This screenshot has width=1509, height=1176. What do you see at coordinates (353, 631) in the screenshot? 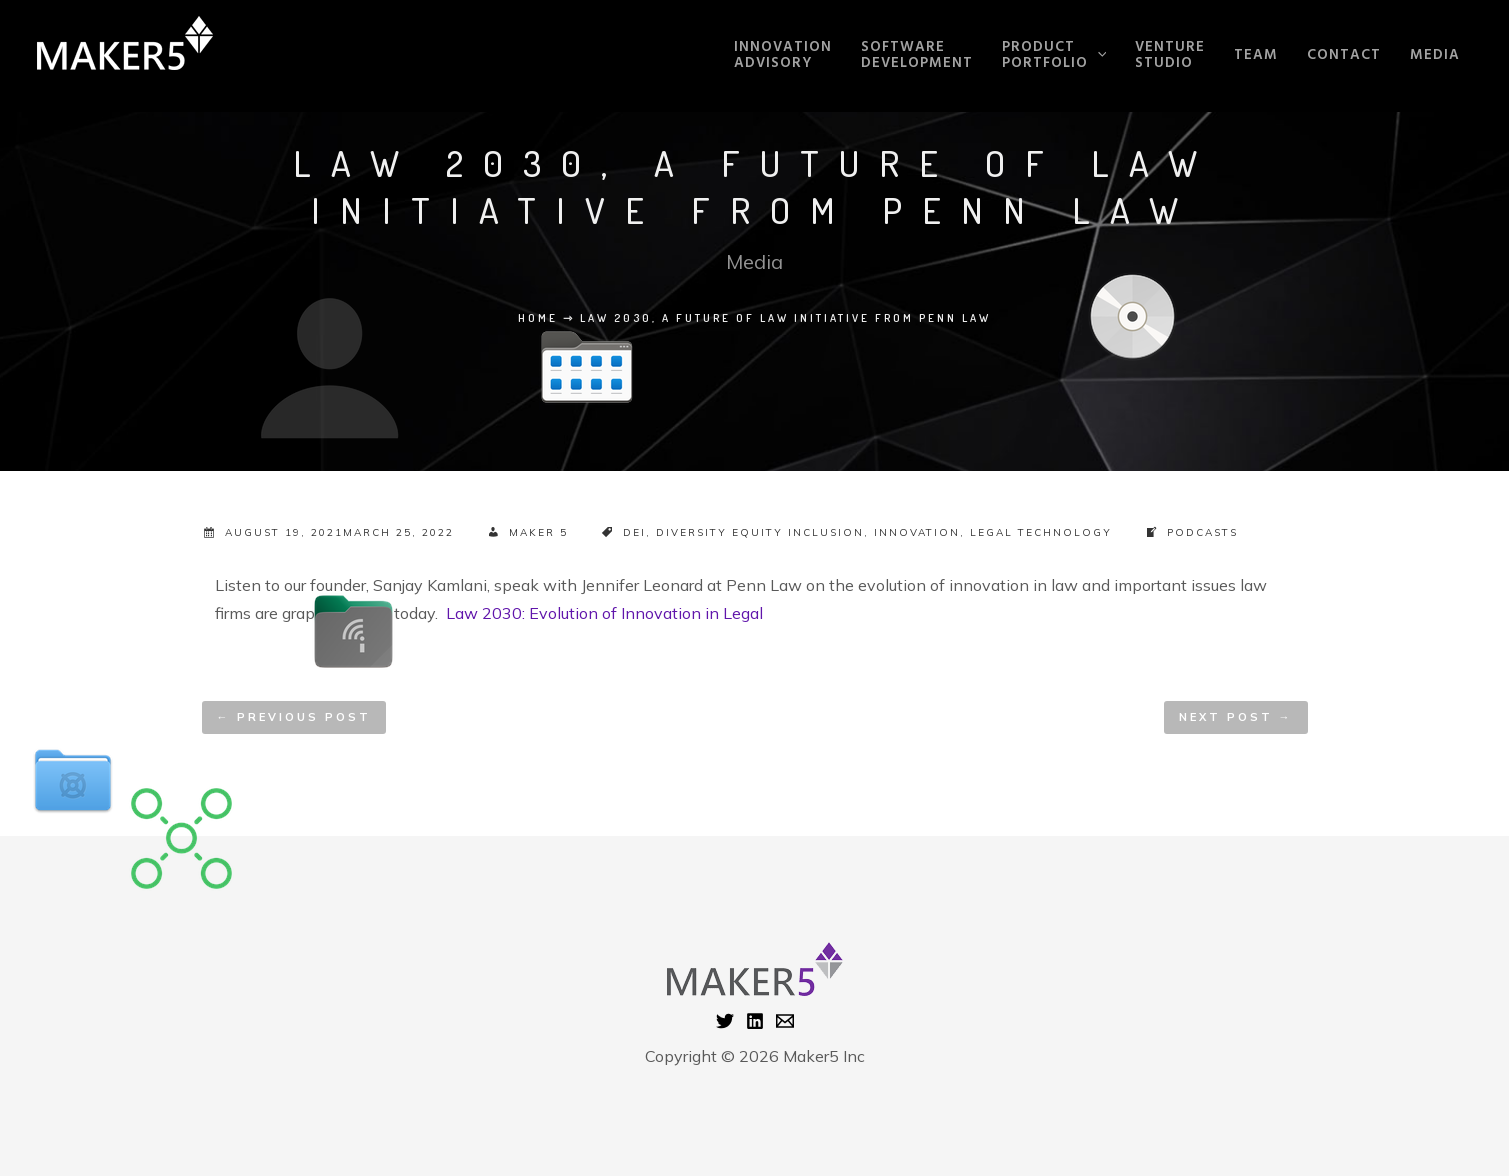
I see `open insync cloud sync folder` at bounding box center [353, 631].